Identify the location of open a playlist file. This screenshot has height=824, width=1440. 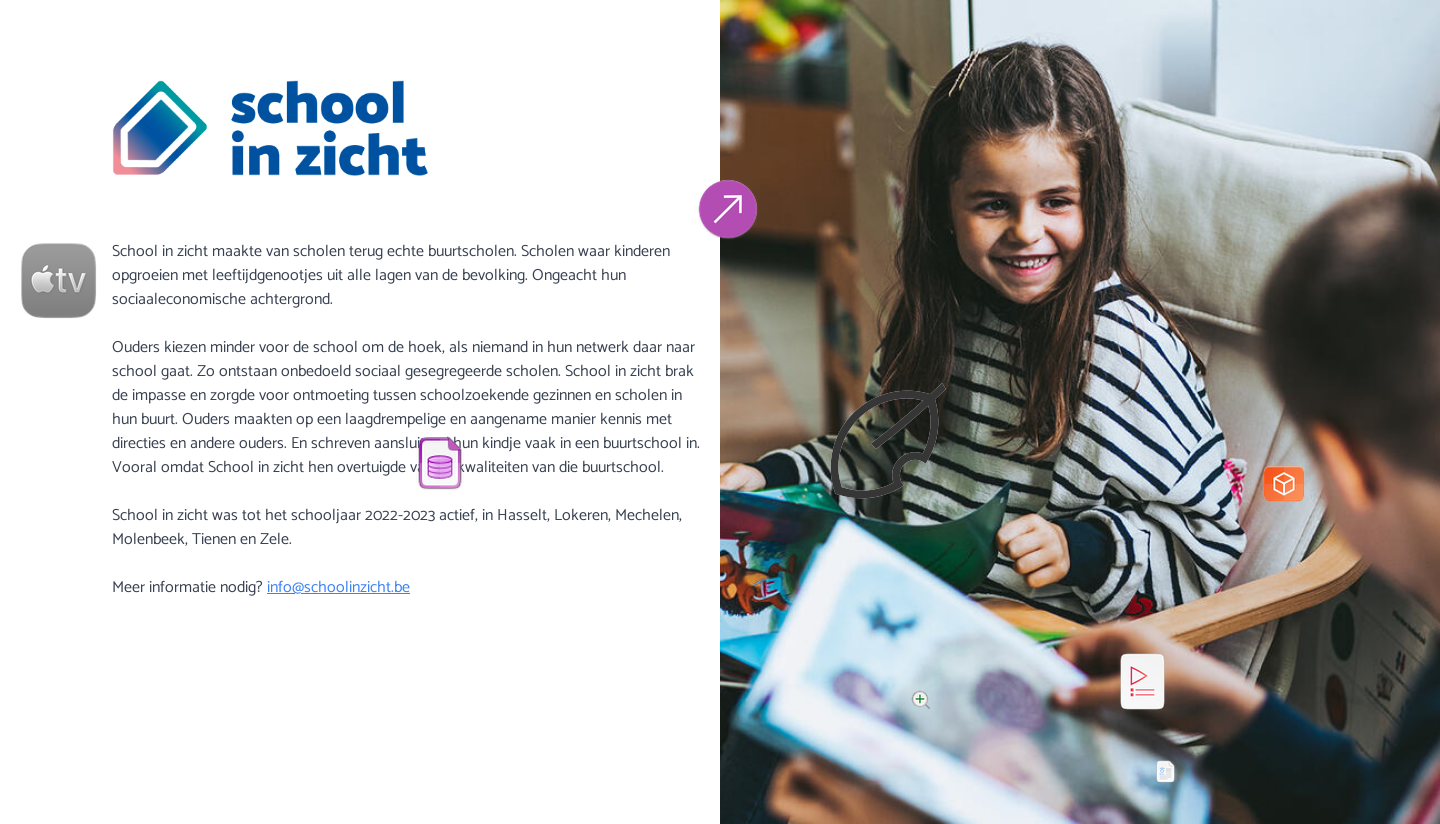
(1142, 681).